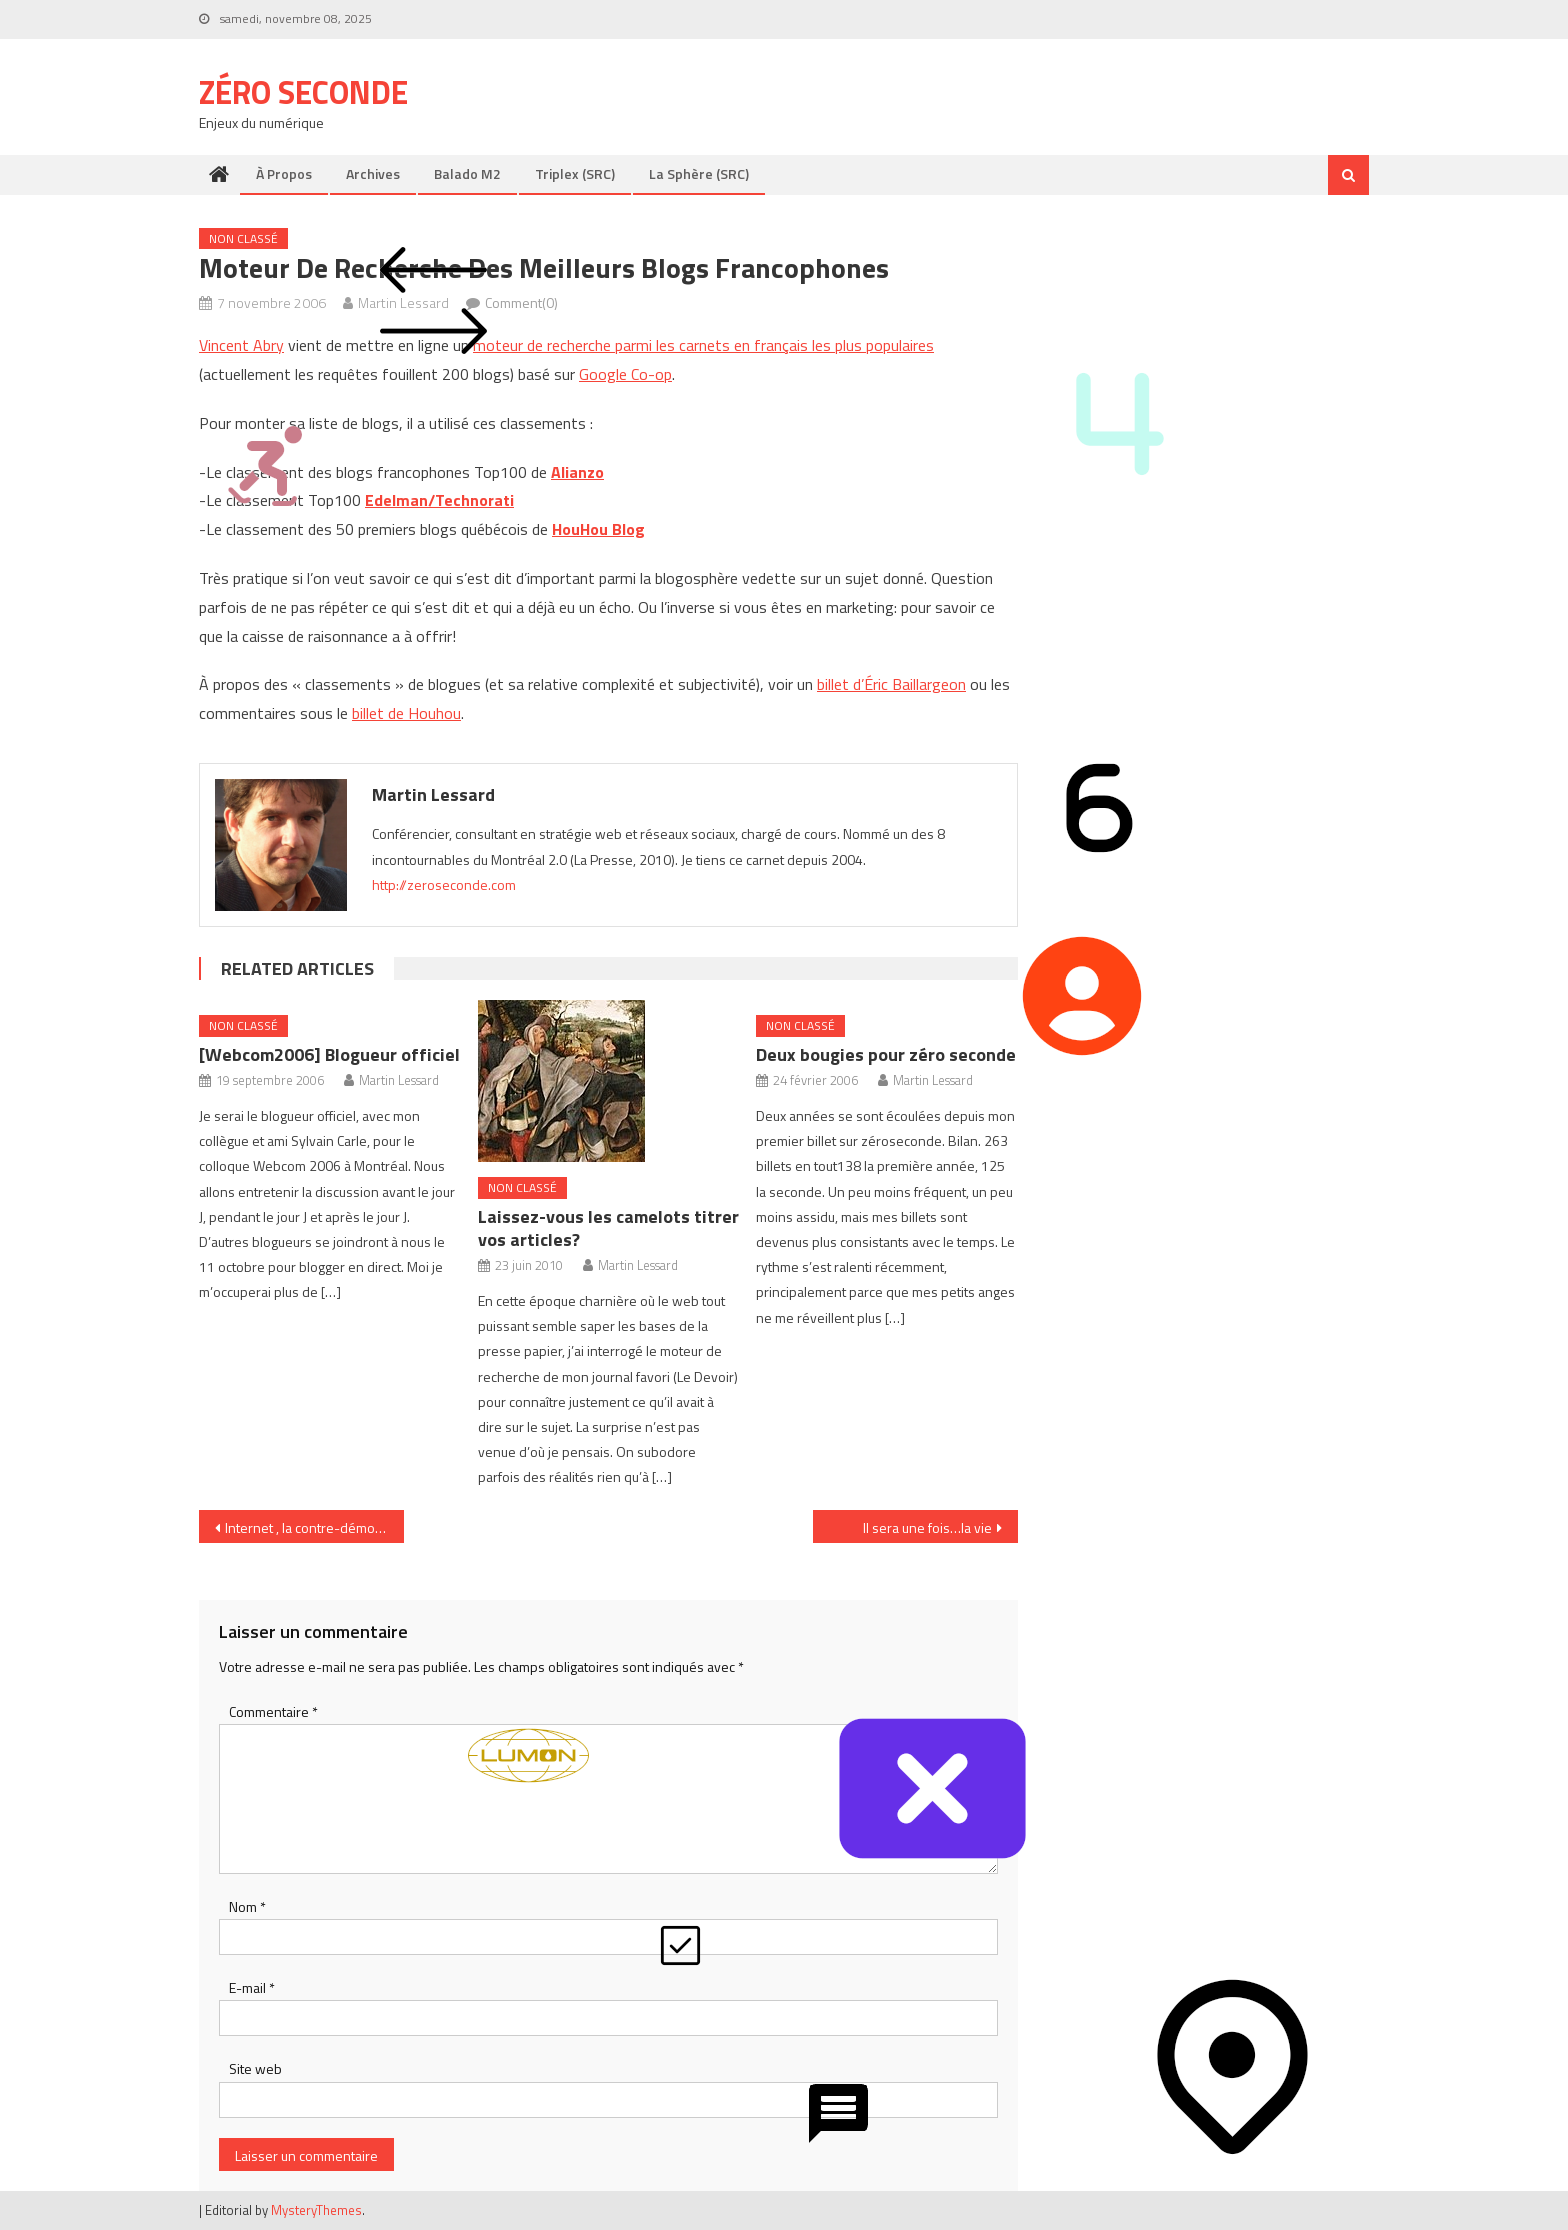 The height and width of the screenshot is (2230, 1568). What do you see at coordinates (1082, 996) in the screenshot?
I see `view your profile` at bounding box center [1082, 996].